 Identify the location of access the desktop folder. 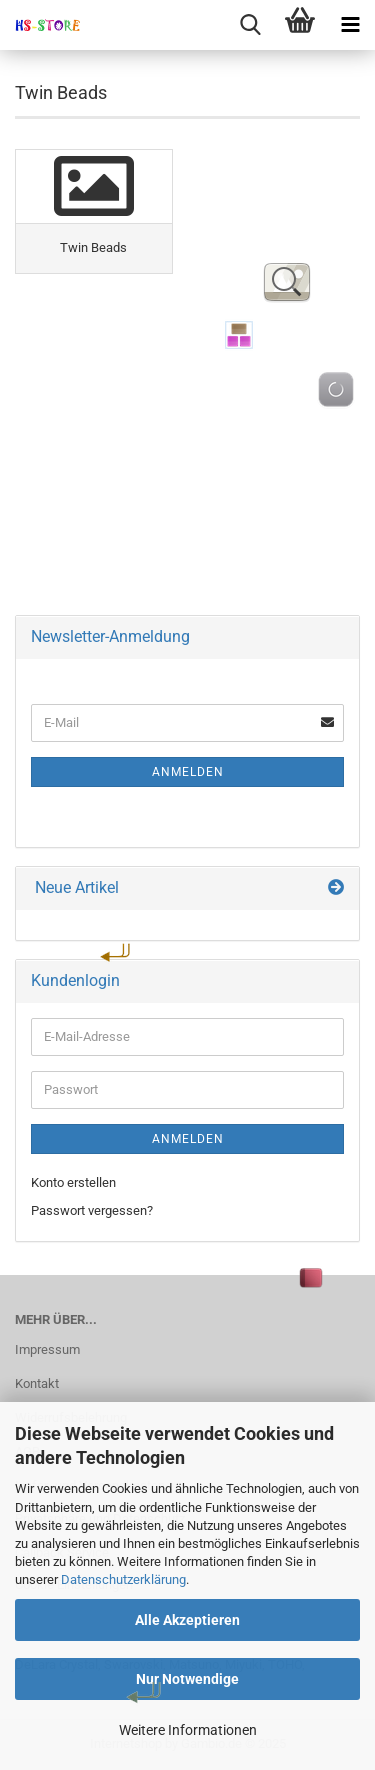
(311, 1277).